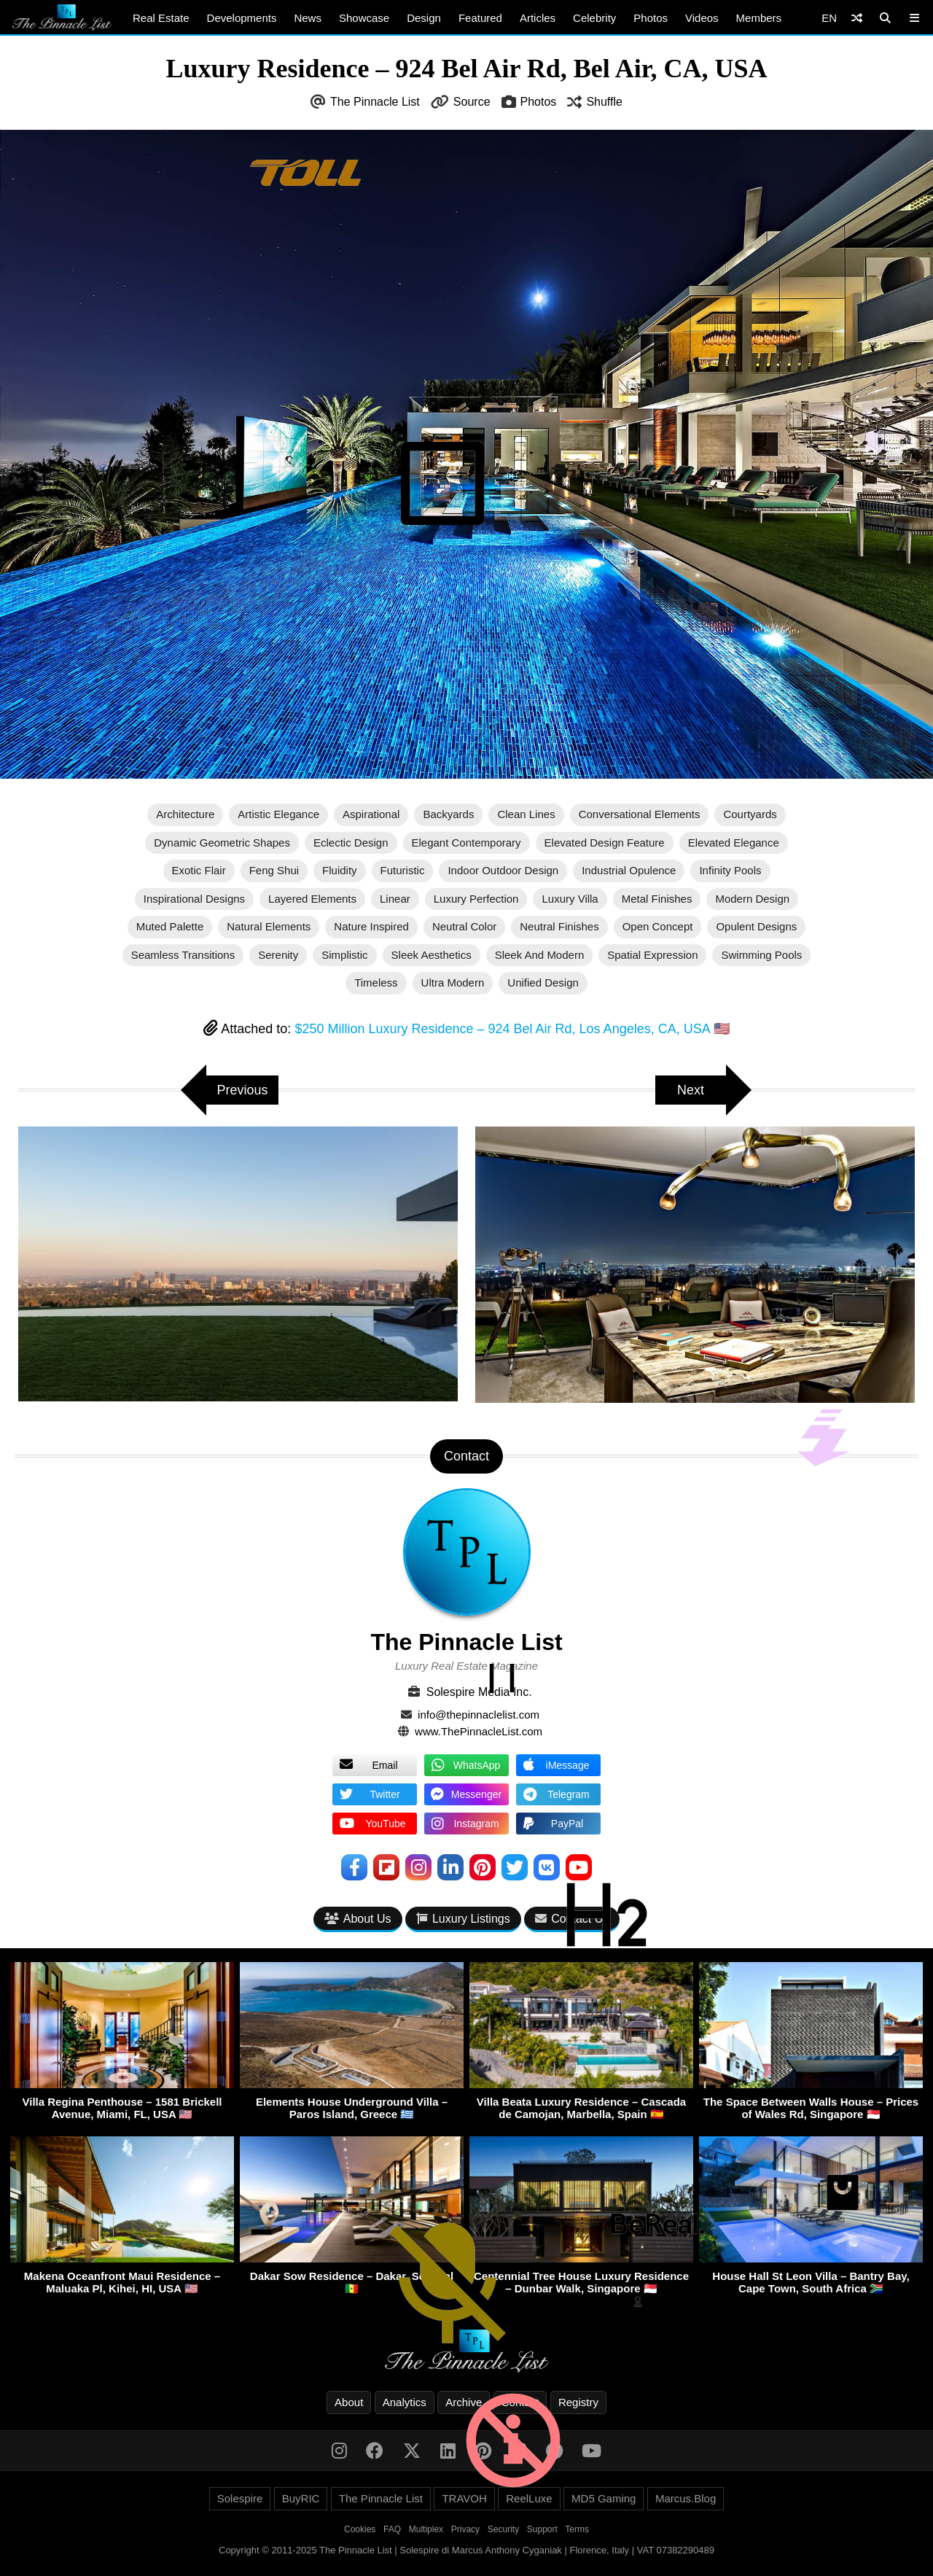 The height and width of the screenshot is (2576, 933). What do you see at coordinates (448, 2283) in the screenshot?
I see `microphone is muted` at bounding box center [448, 2283].